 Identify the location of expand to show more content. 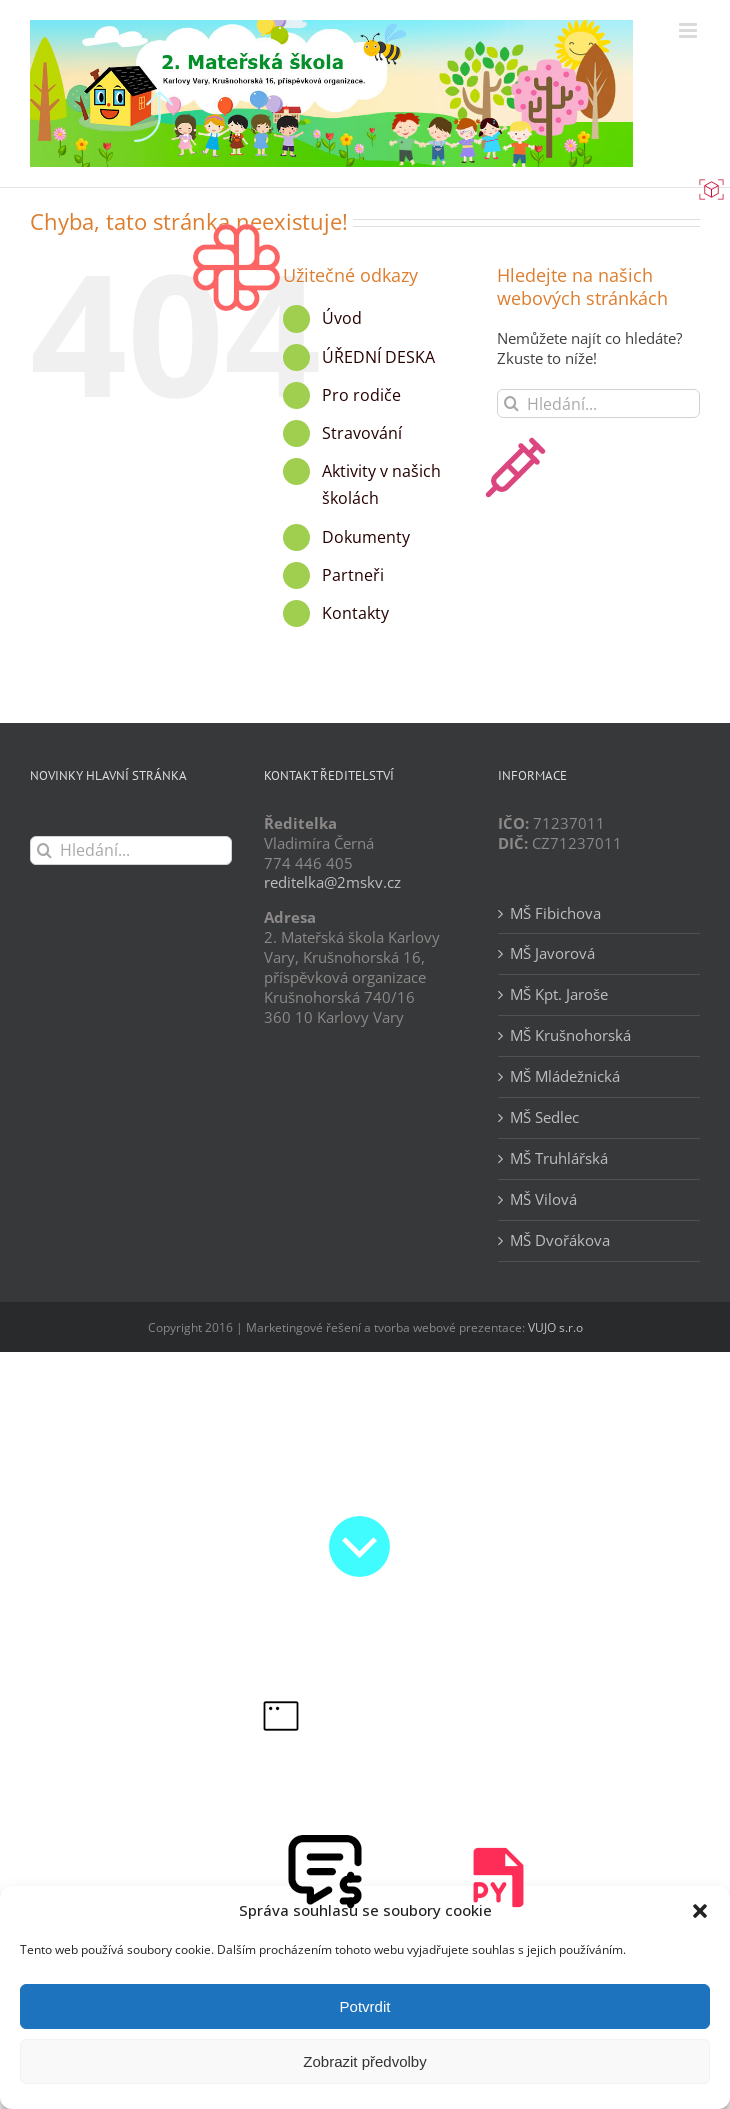
(359, 1546).